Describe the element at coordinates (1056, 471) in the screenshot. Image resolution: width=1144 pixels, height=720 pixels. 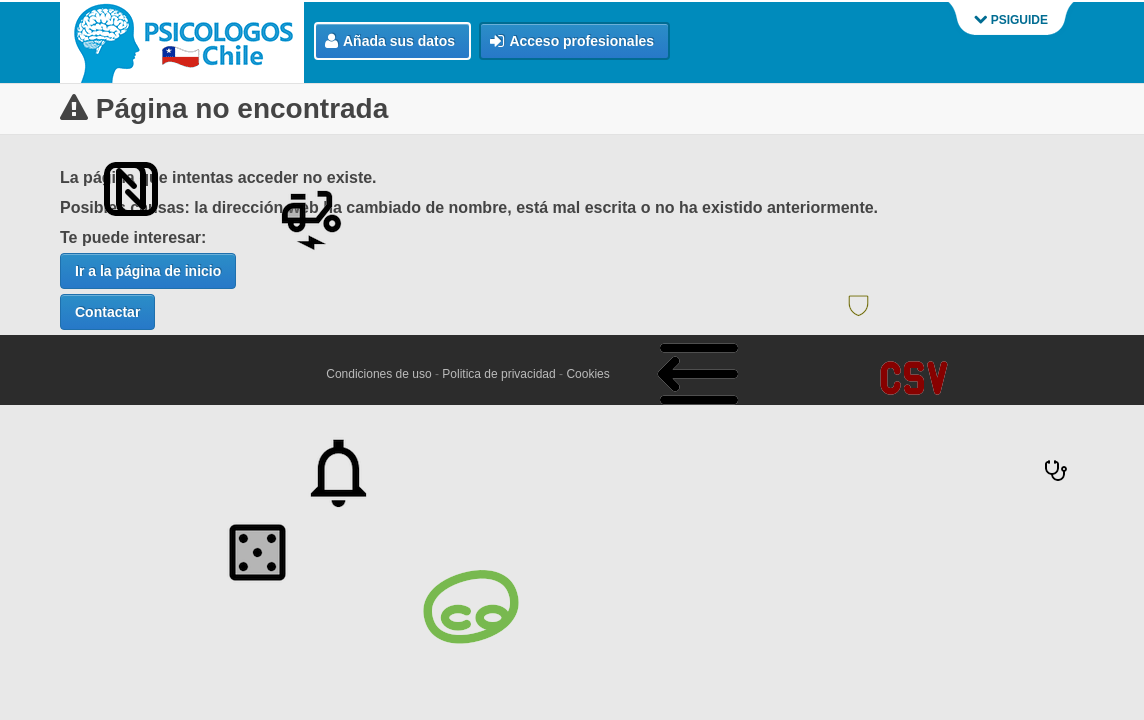
I see `access health or medical features` at that location.